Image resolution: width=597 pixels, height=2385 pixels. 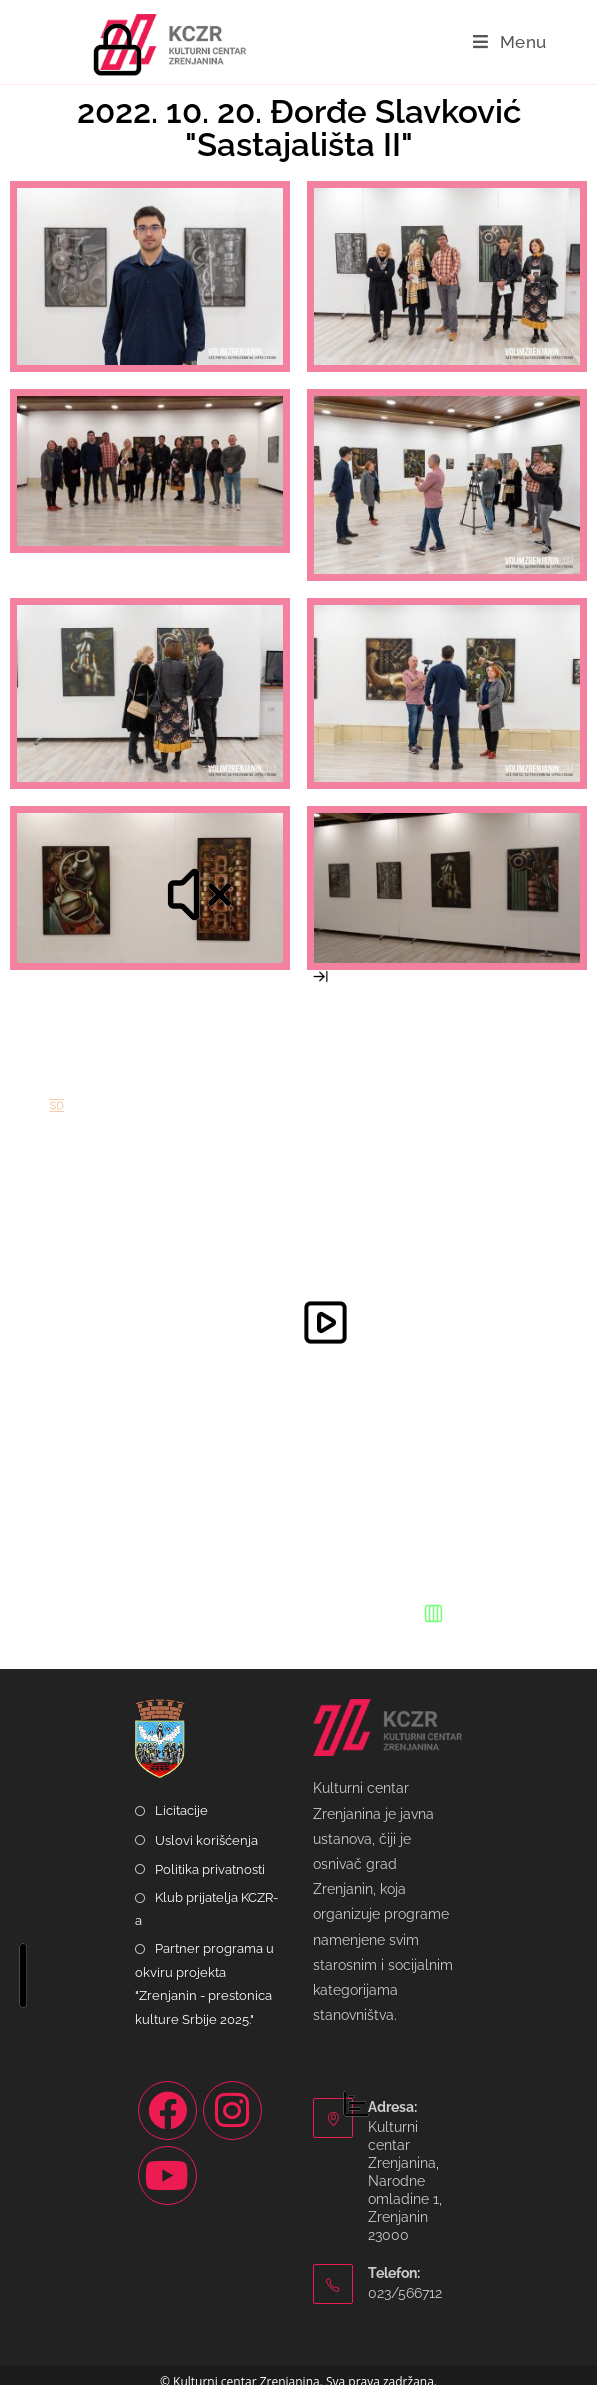 I want to click on indicates a count of one, so click(x=51, y=1975).